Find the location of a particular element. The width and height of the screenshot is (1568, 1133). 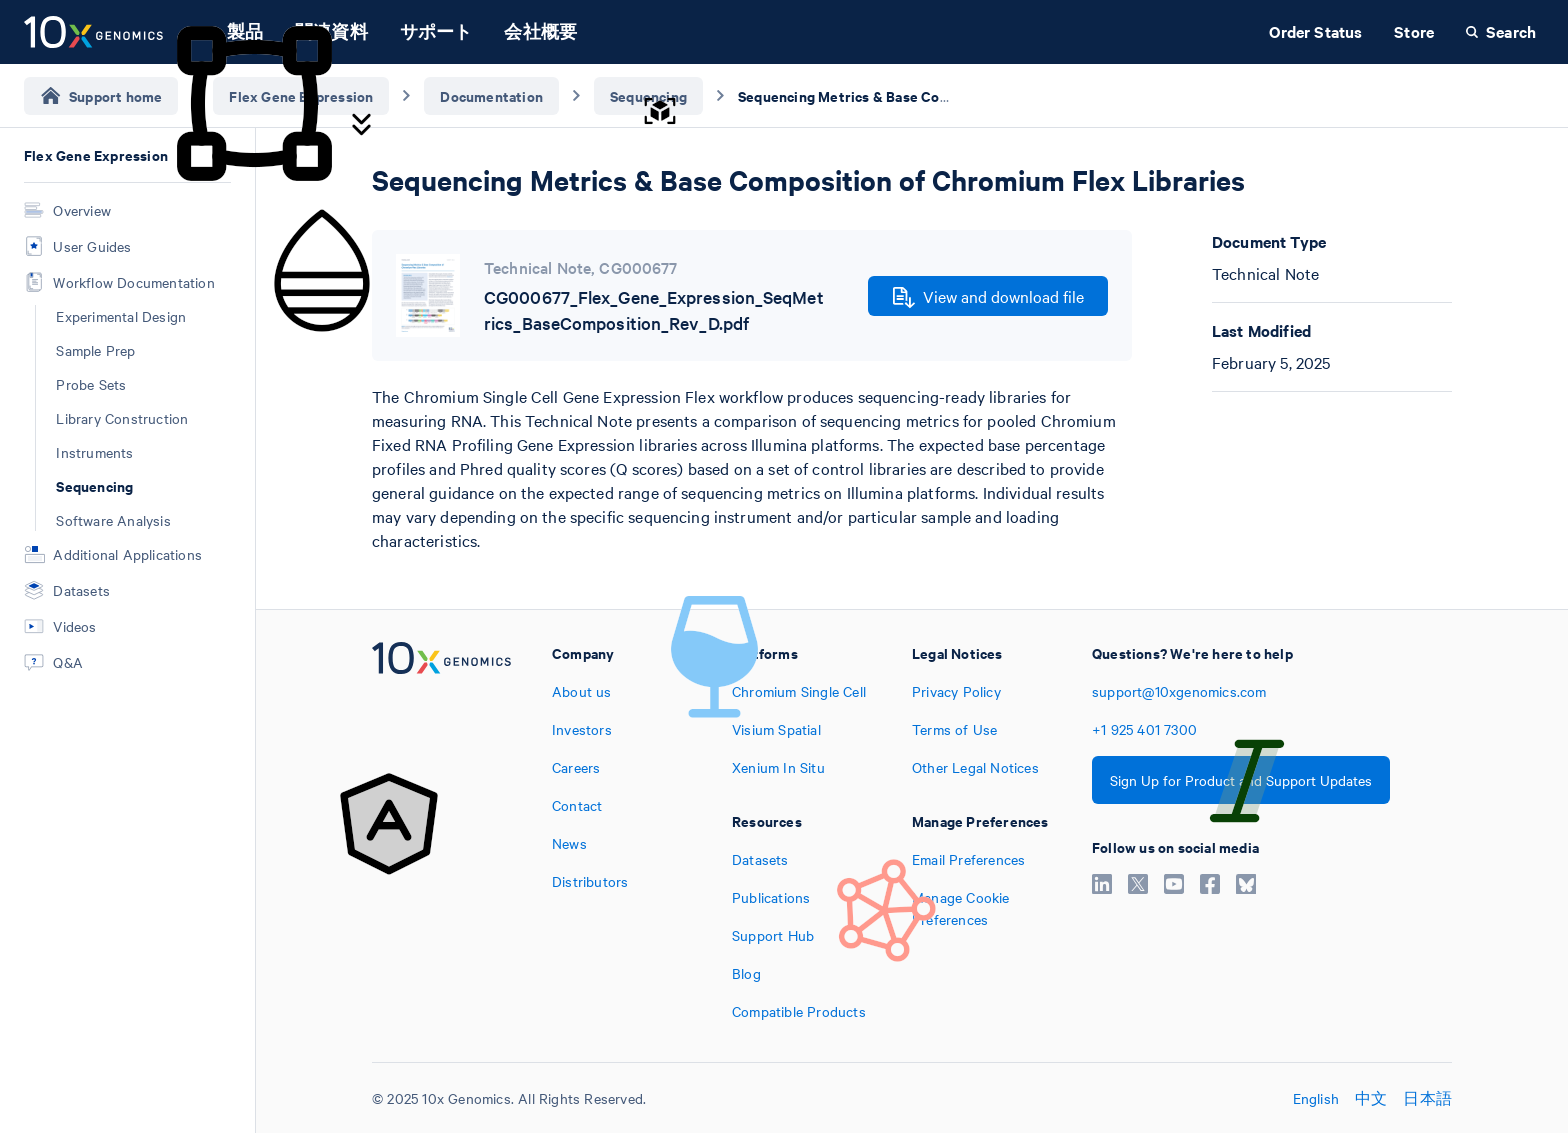

scan or capture a 3D object is located at coordinates (660, 111).